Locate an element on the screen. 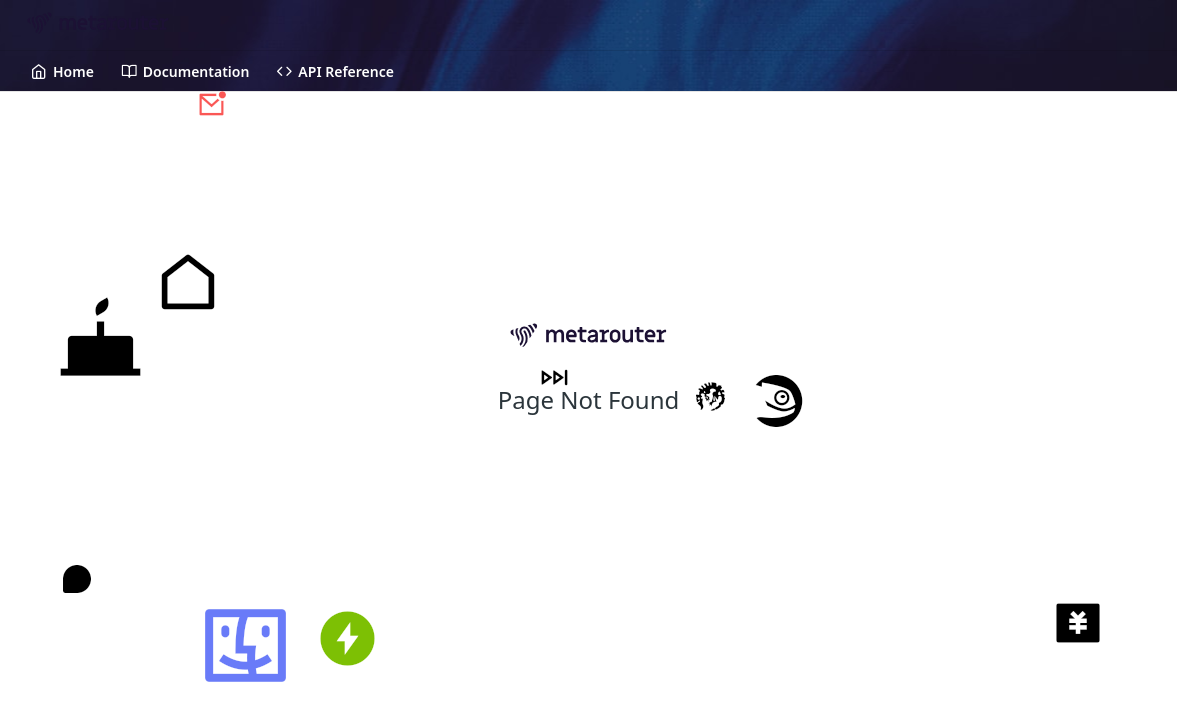 This screenshot has height=720, width=1177. access chinese yuan payment options is located at coordinates (1078, 623).